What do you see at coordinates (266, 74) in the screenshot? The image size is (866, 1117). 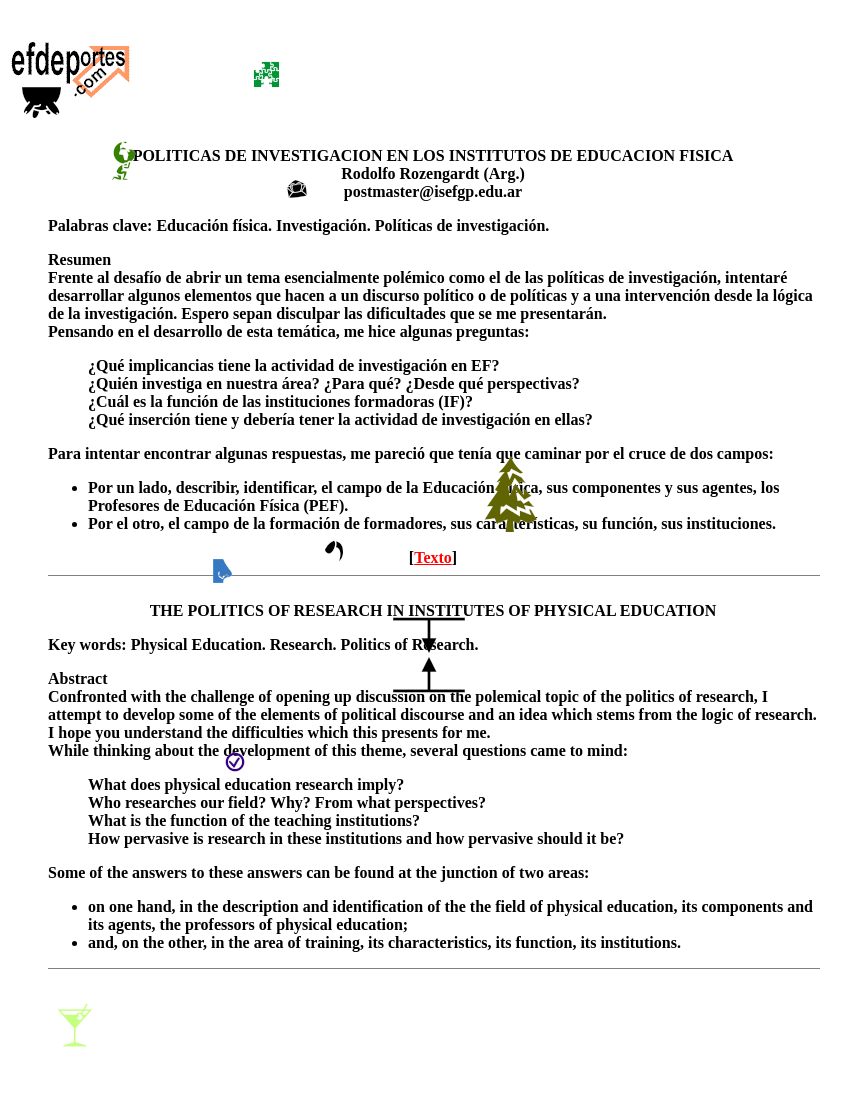 I see `access puzzle or brain training games` at bounding box center [266, 74].